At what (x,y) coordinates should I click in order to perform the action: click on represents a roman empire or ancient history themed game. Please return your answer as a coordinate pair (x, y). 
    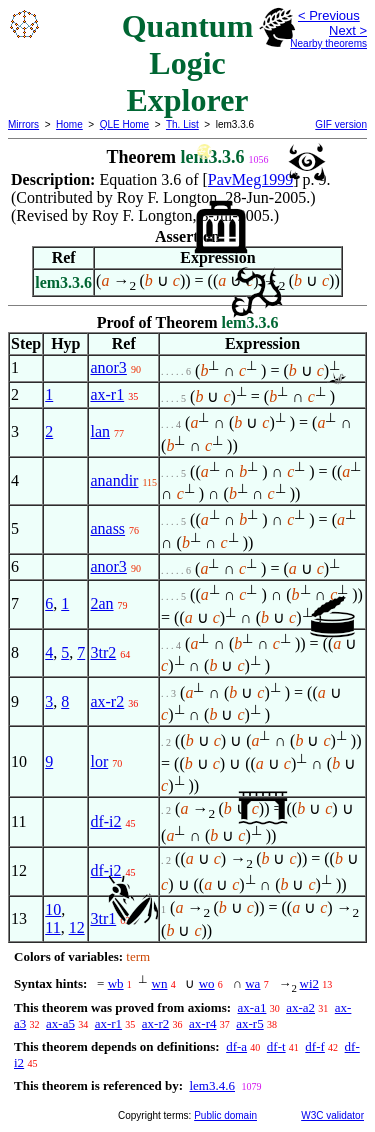
    Looking at the image, I should click on (278, 27).